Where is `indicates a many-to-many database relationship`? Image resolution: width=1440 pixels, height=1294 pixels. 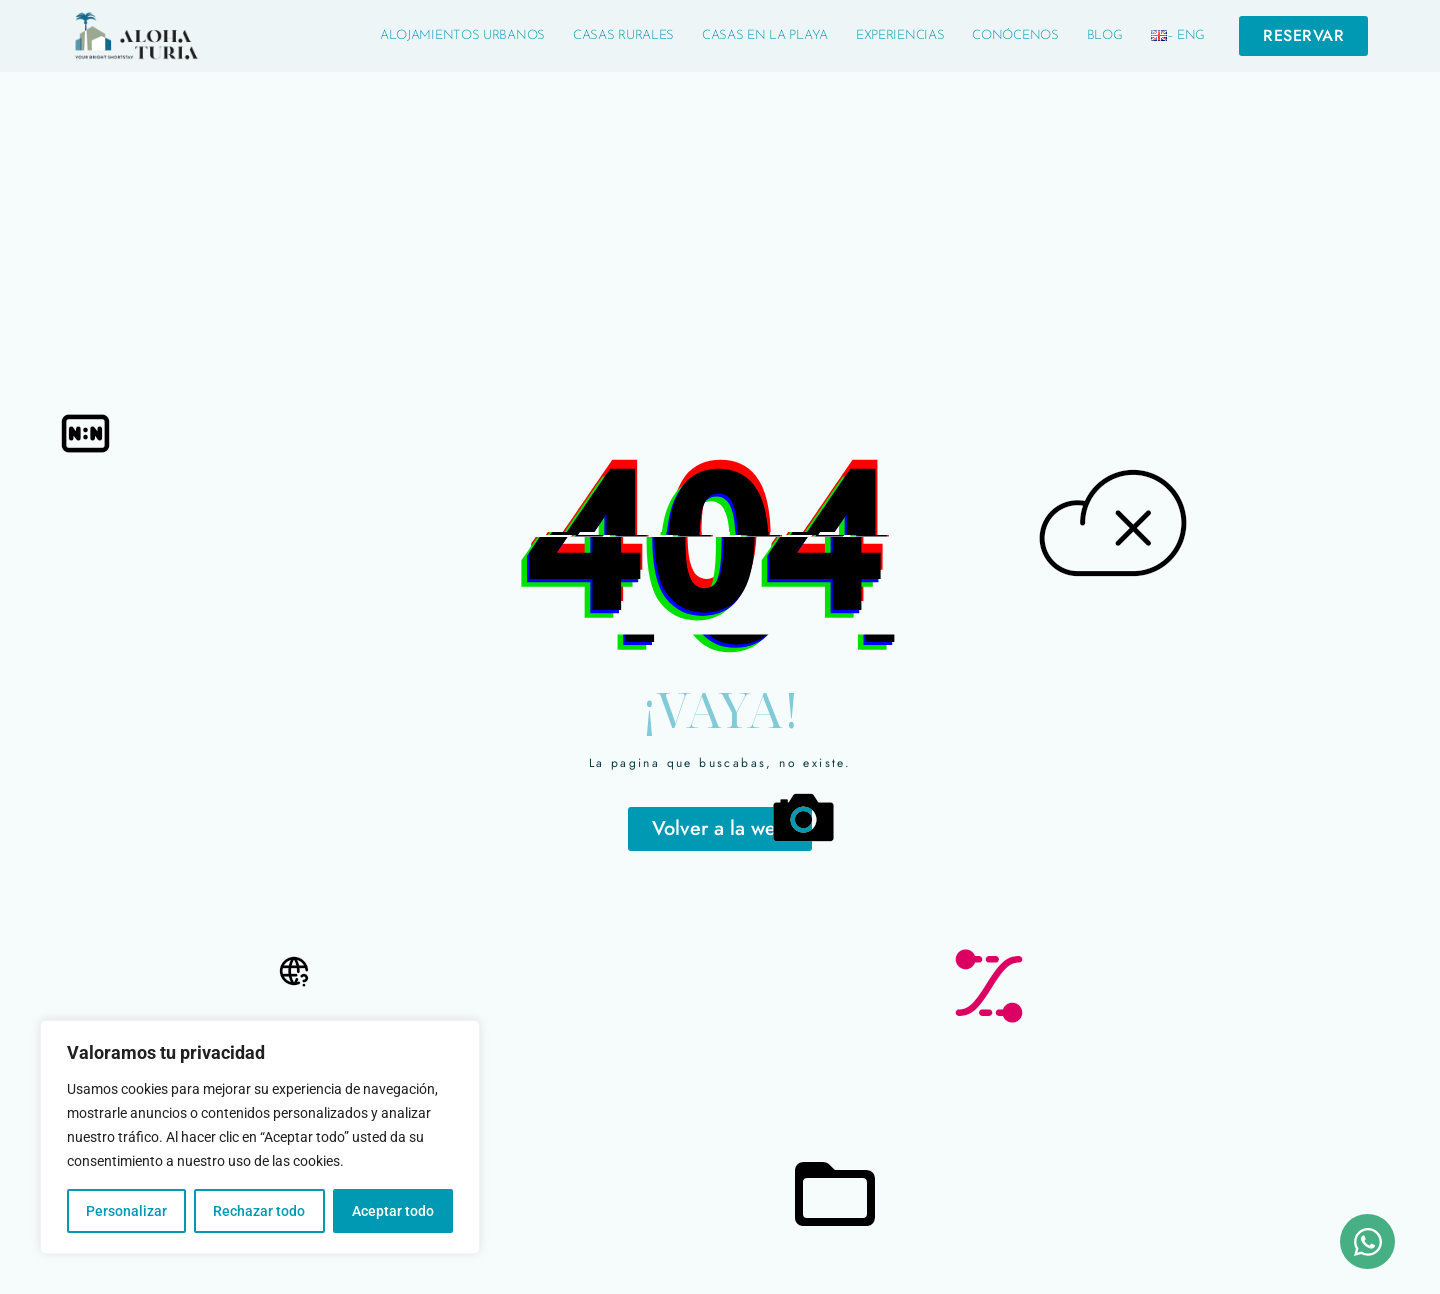 indicates a many-to-many database relationship is located at coordinates (85, 433).